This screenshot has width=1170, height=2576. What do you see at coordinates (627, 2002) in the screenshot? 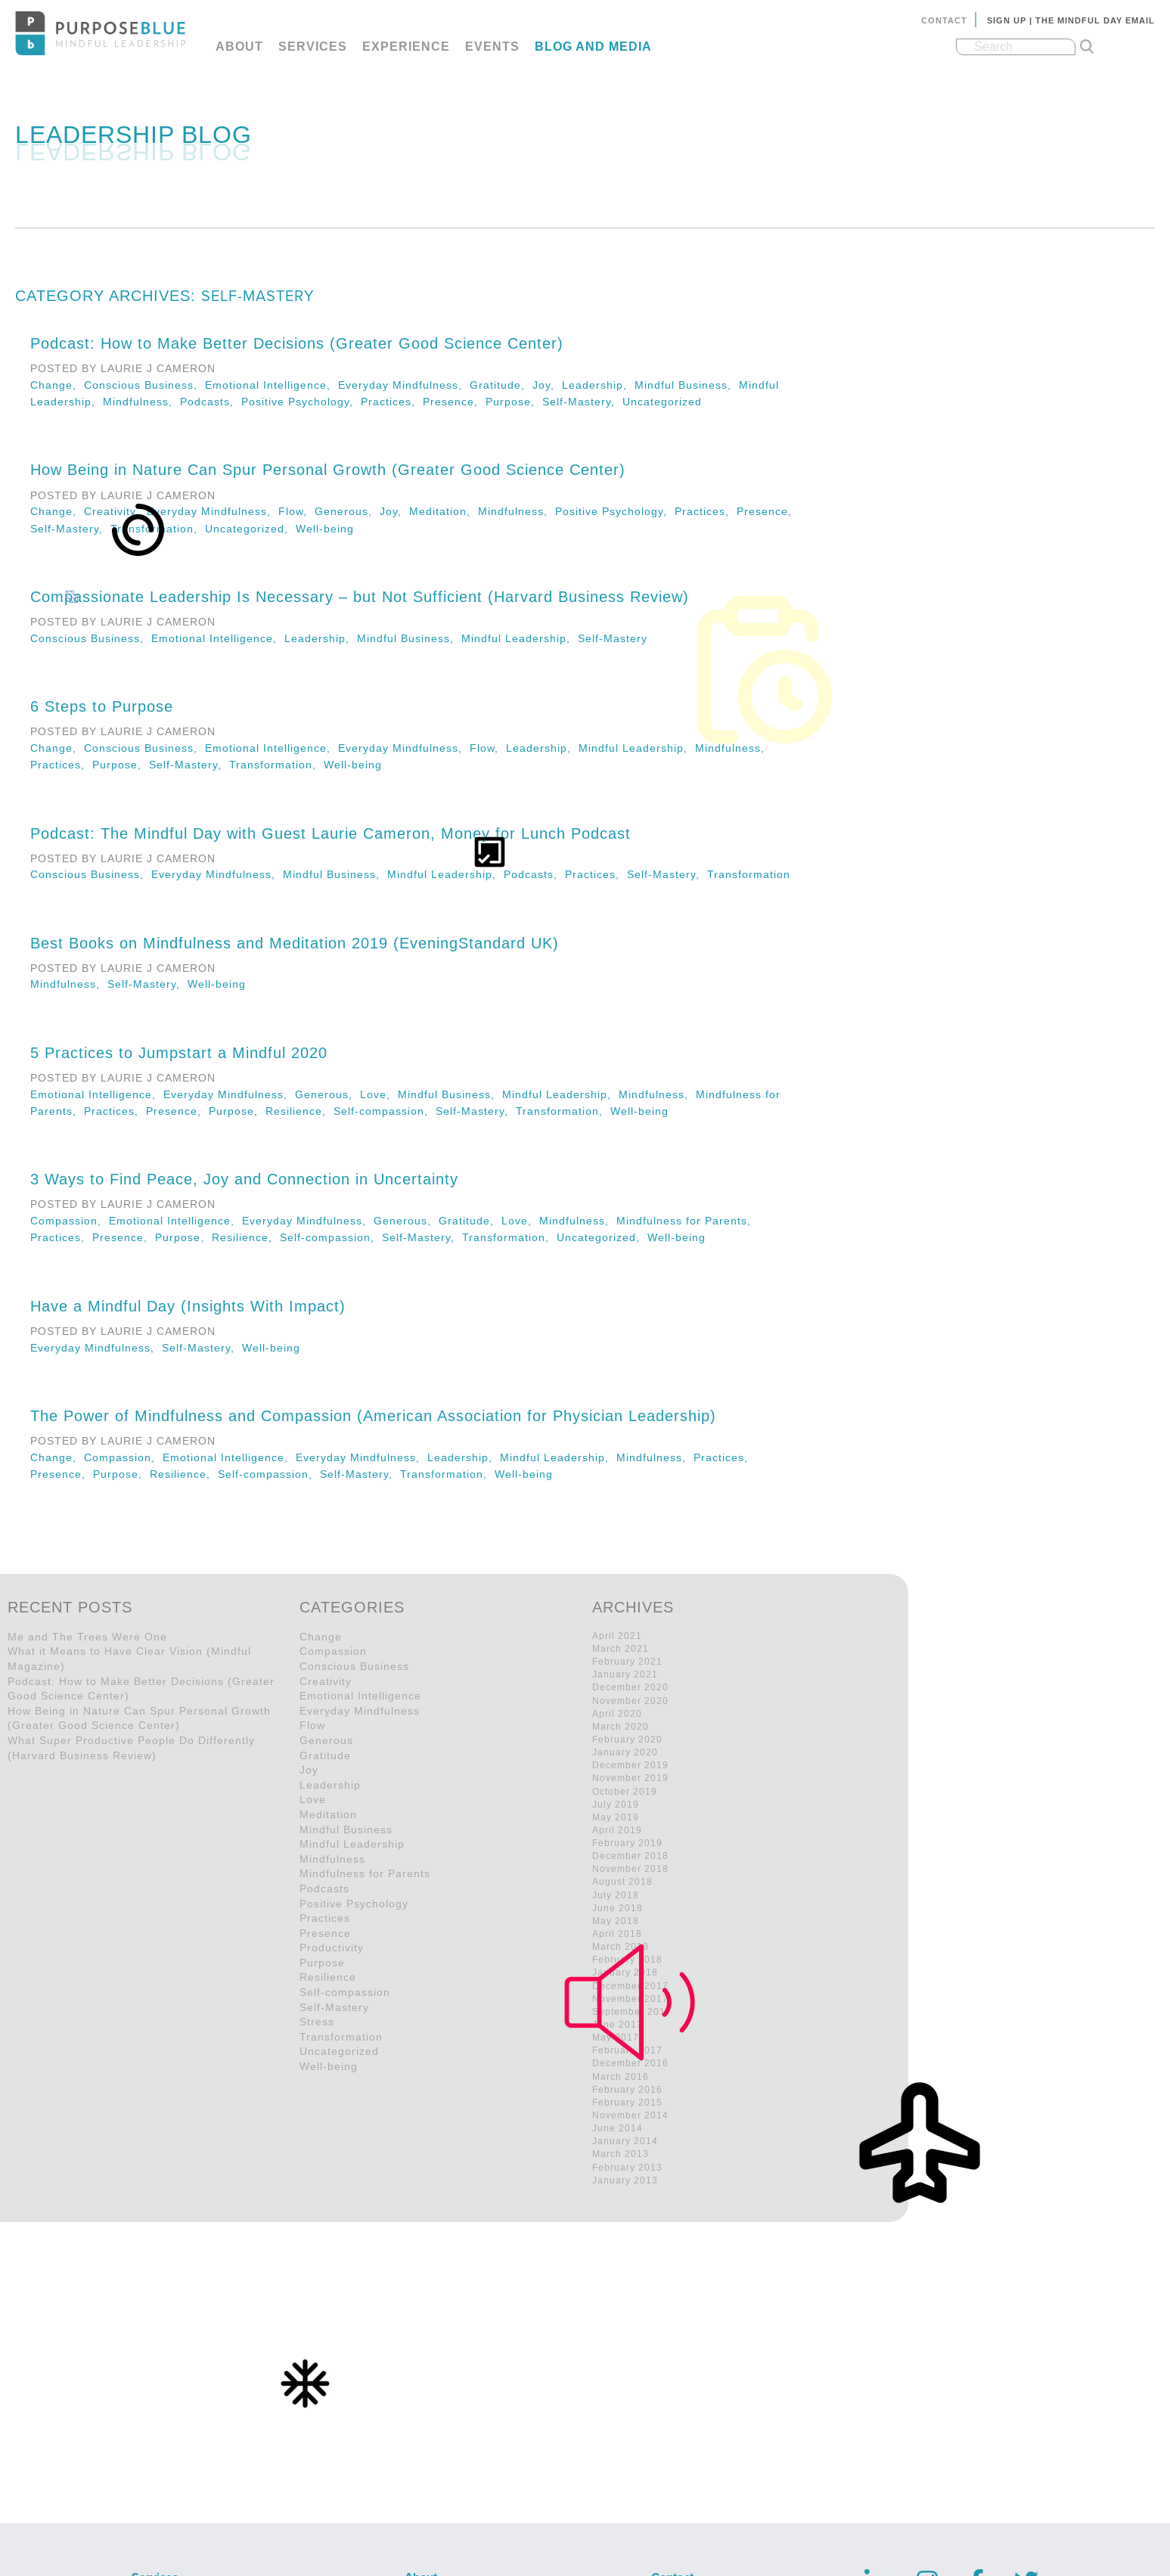
I see `increase or adjust volume level` at bounding box center [627, 2002].